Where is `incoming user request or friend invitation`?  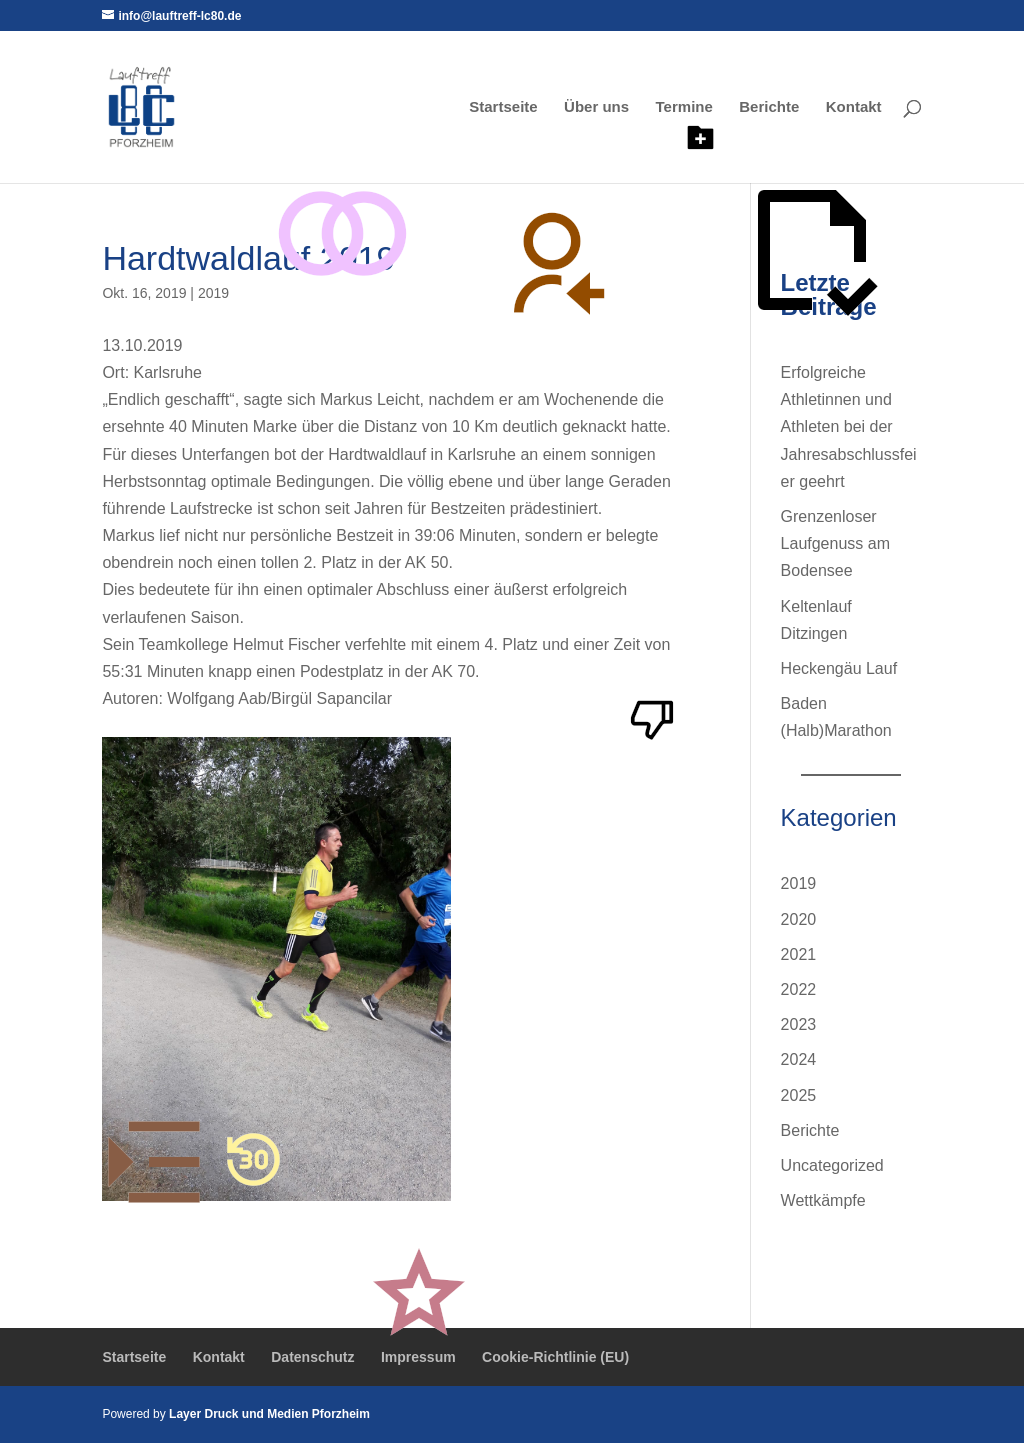
incoming user request or friend invitation is located at coordinates (552, 265).